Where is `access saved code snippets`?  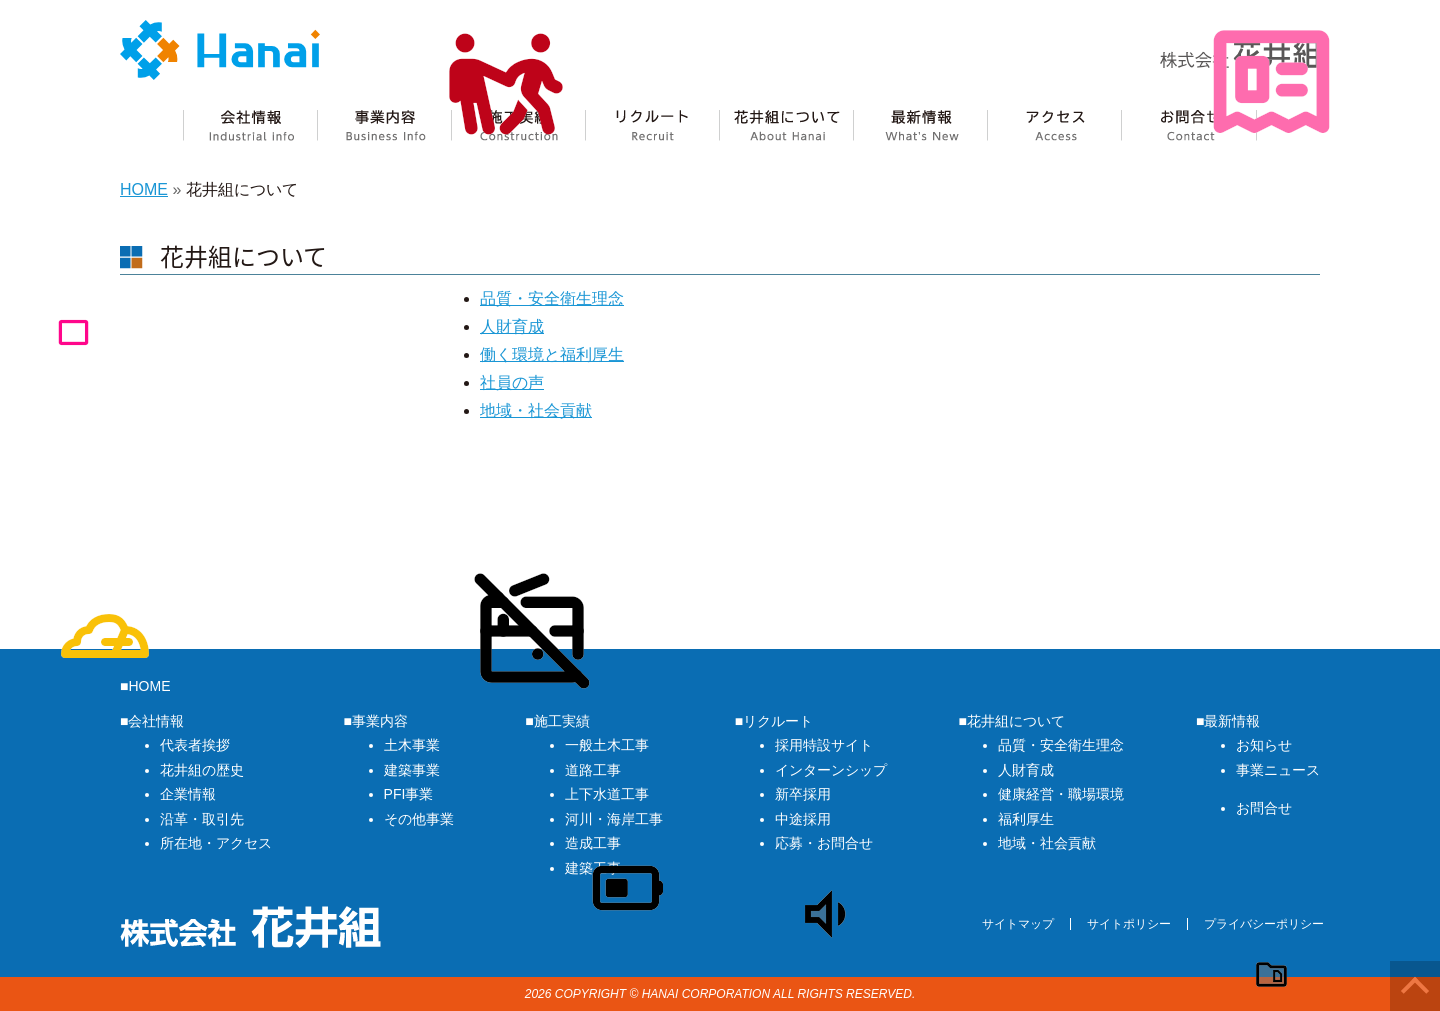
access saved code snippets is located at coordinates (1271, 974).